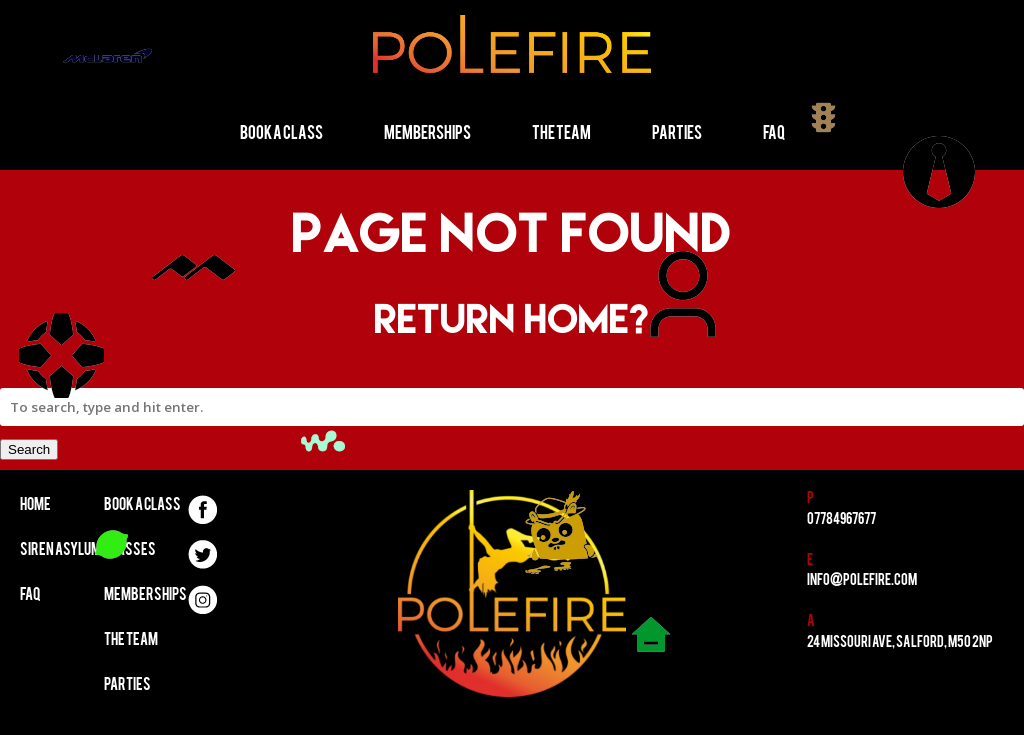 This screenshot has height=735, width=1024. I want to click on McLaren brand logo, so click(107, 55).